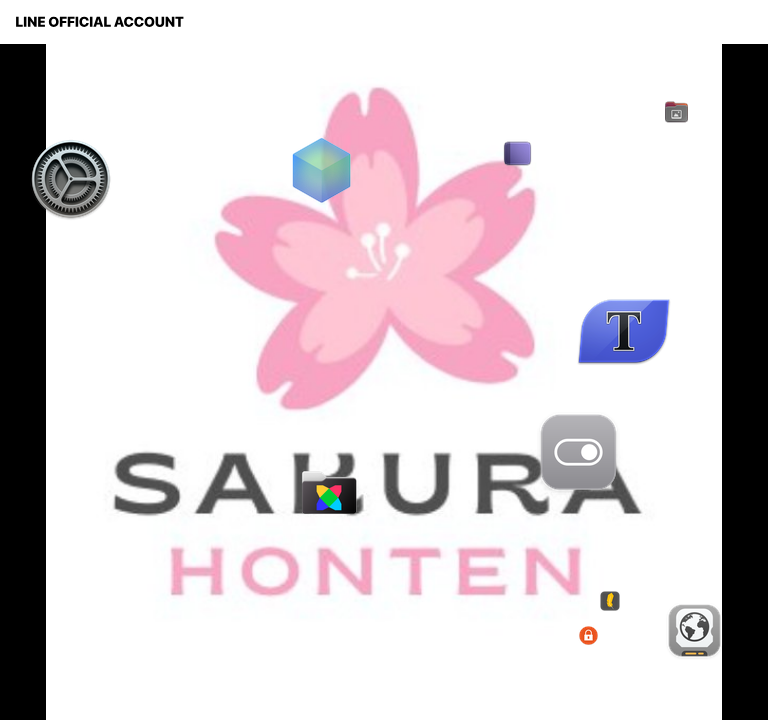 This screenshot has height=720, width=768. I want to click on open pictures folder, so click(676, 111).